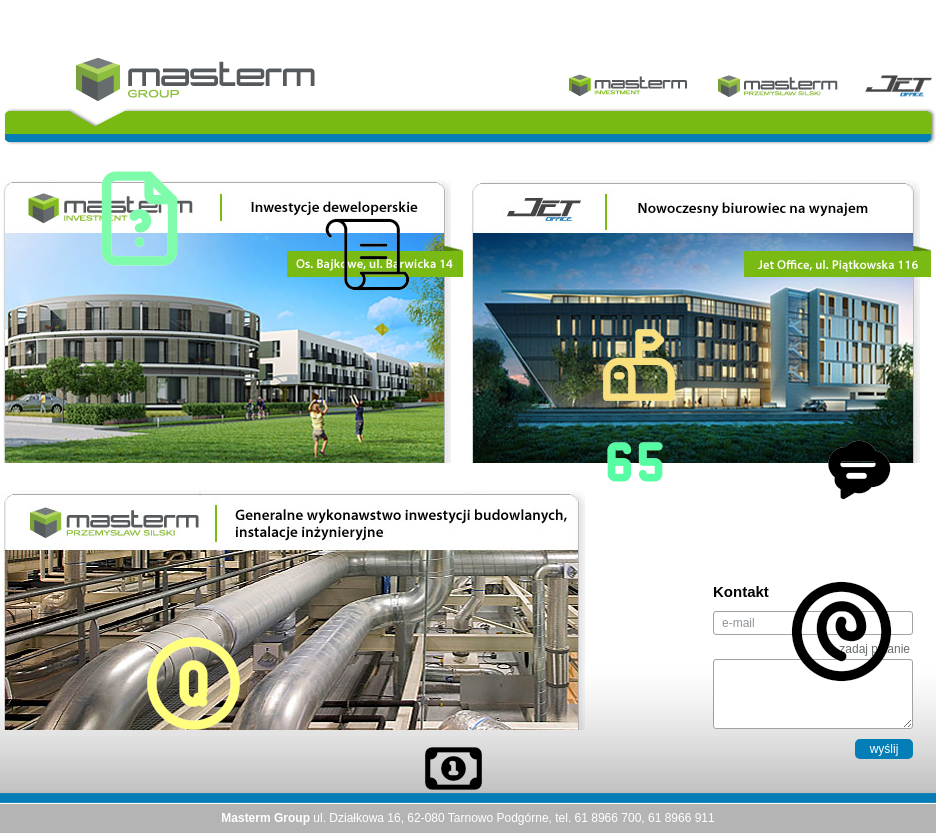  Describe the element at coordinates (453, 768) in the screenshot. I see `view payment or billing information` at that location.